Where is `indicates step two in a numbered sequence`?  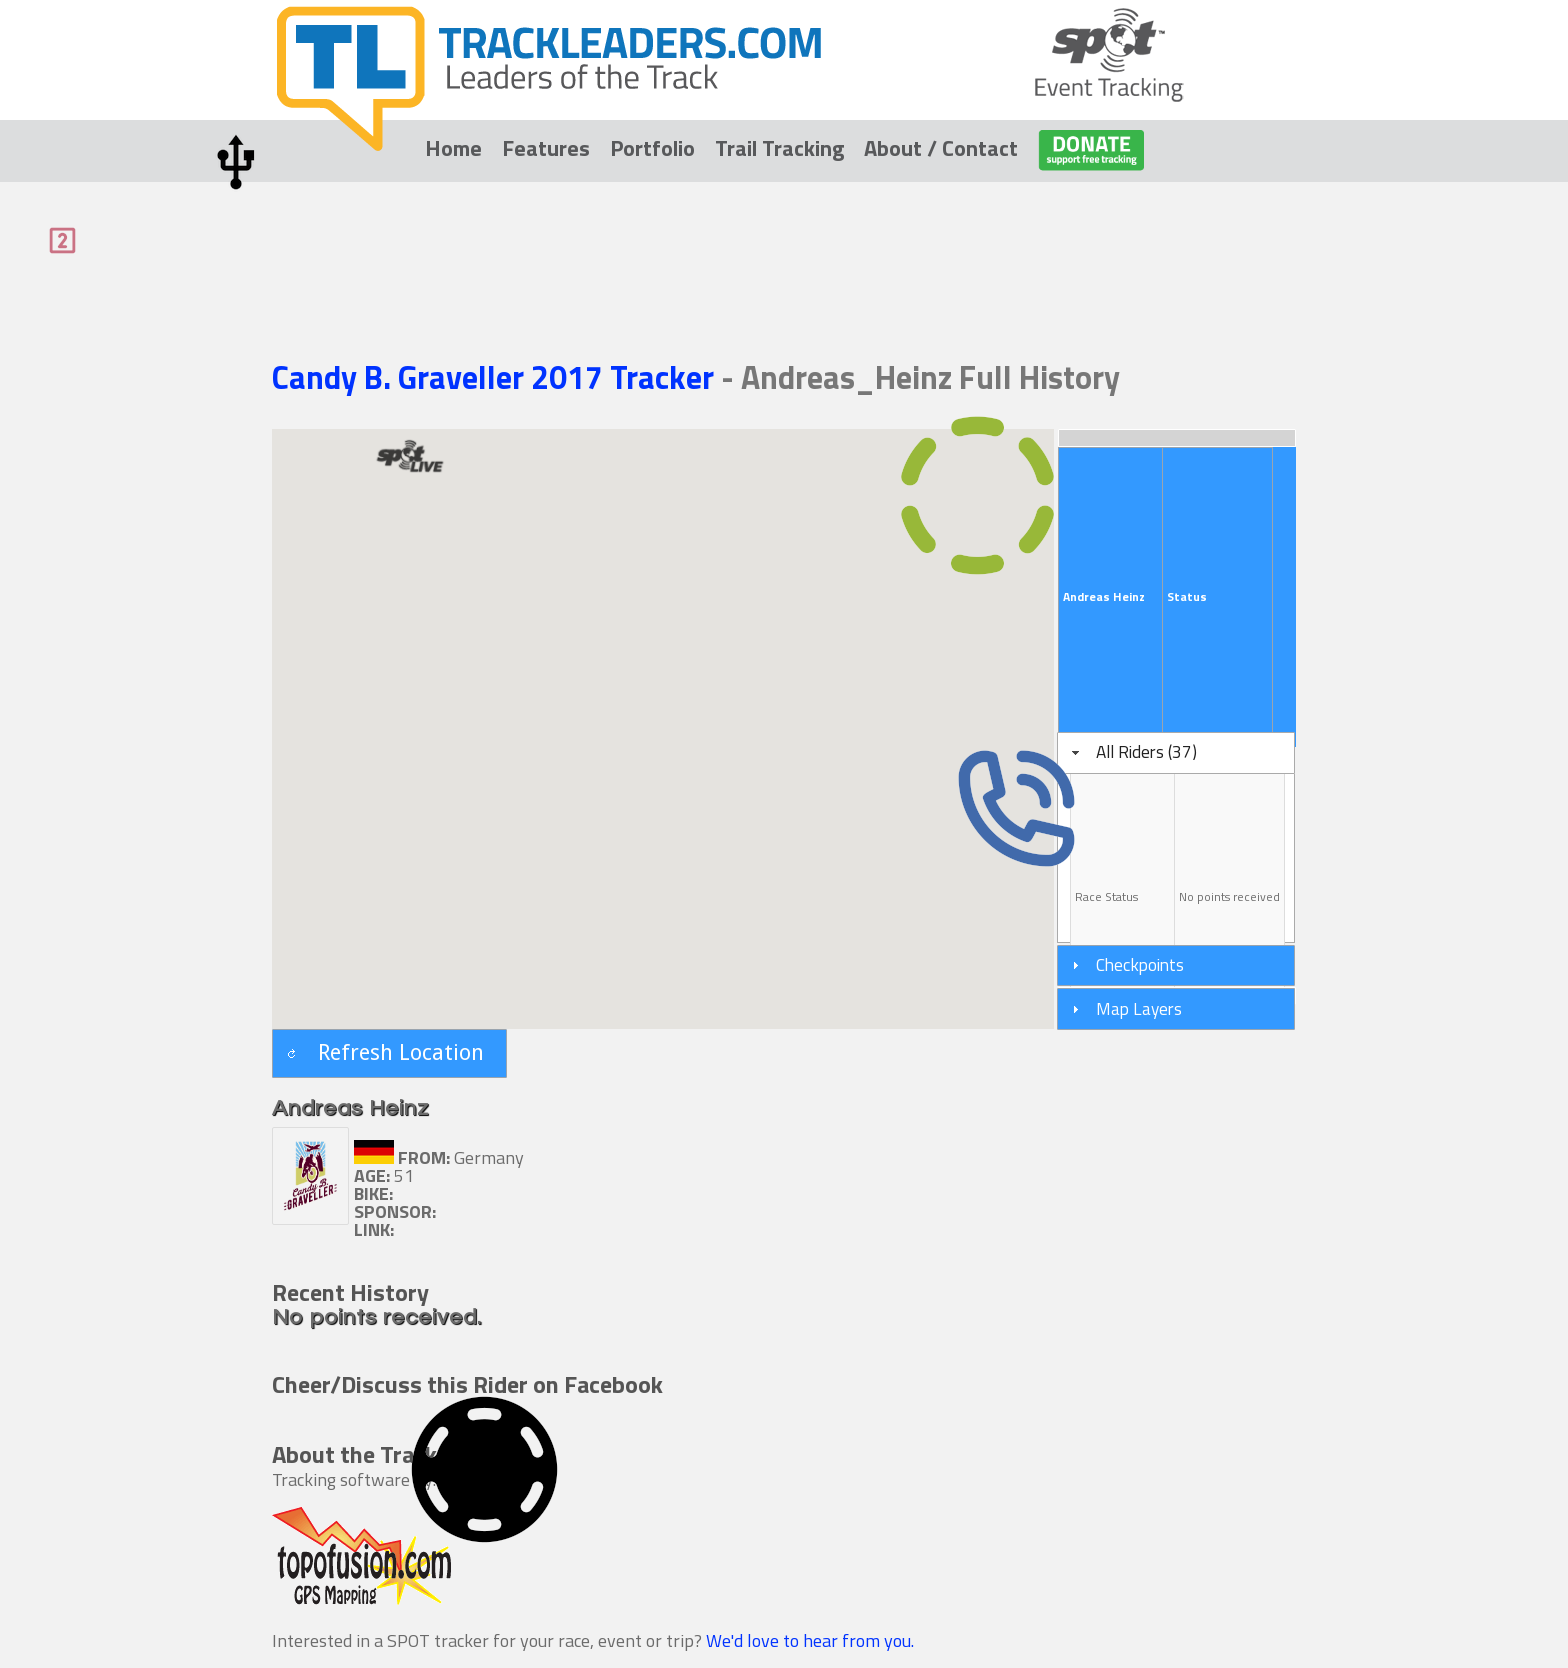
indicates step two in a numbered sequence is located at coordinates (62, 240).